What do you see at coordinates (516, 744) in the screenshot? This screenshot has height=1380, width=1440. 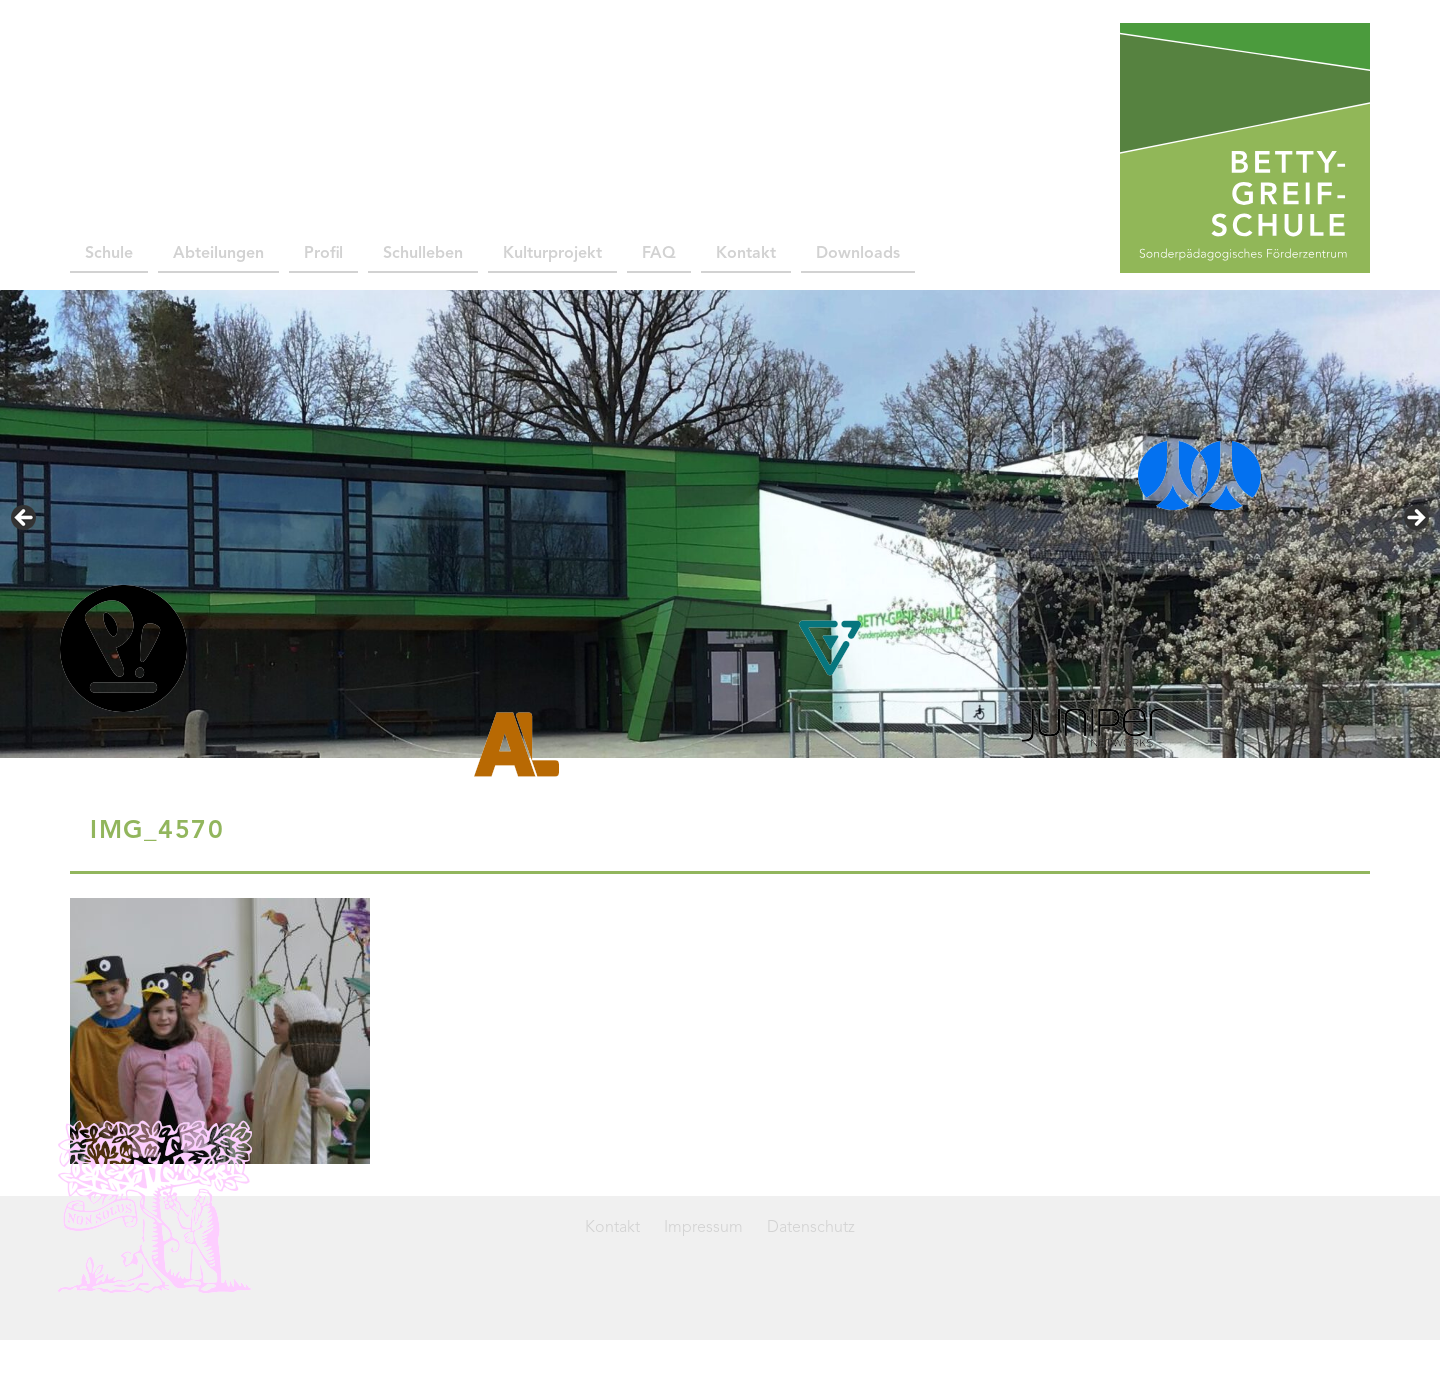 I see `open AniList app or website` at bounding box center [516, 744].